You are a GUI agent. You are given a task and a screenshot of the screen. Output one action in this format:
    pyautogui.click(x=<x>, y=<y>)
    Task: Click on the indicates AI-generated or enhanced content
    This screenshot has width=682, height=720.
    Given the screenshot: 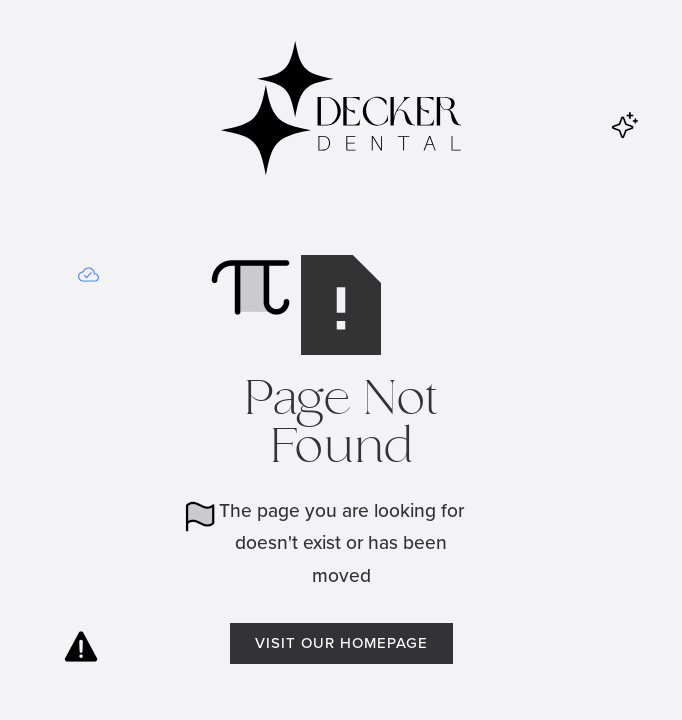 What is the action you would take?
    pyautogui.click(x=624, y=125)
    